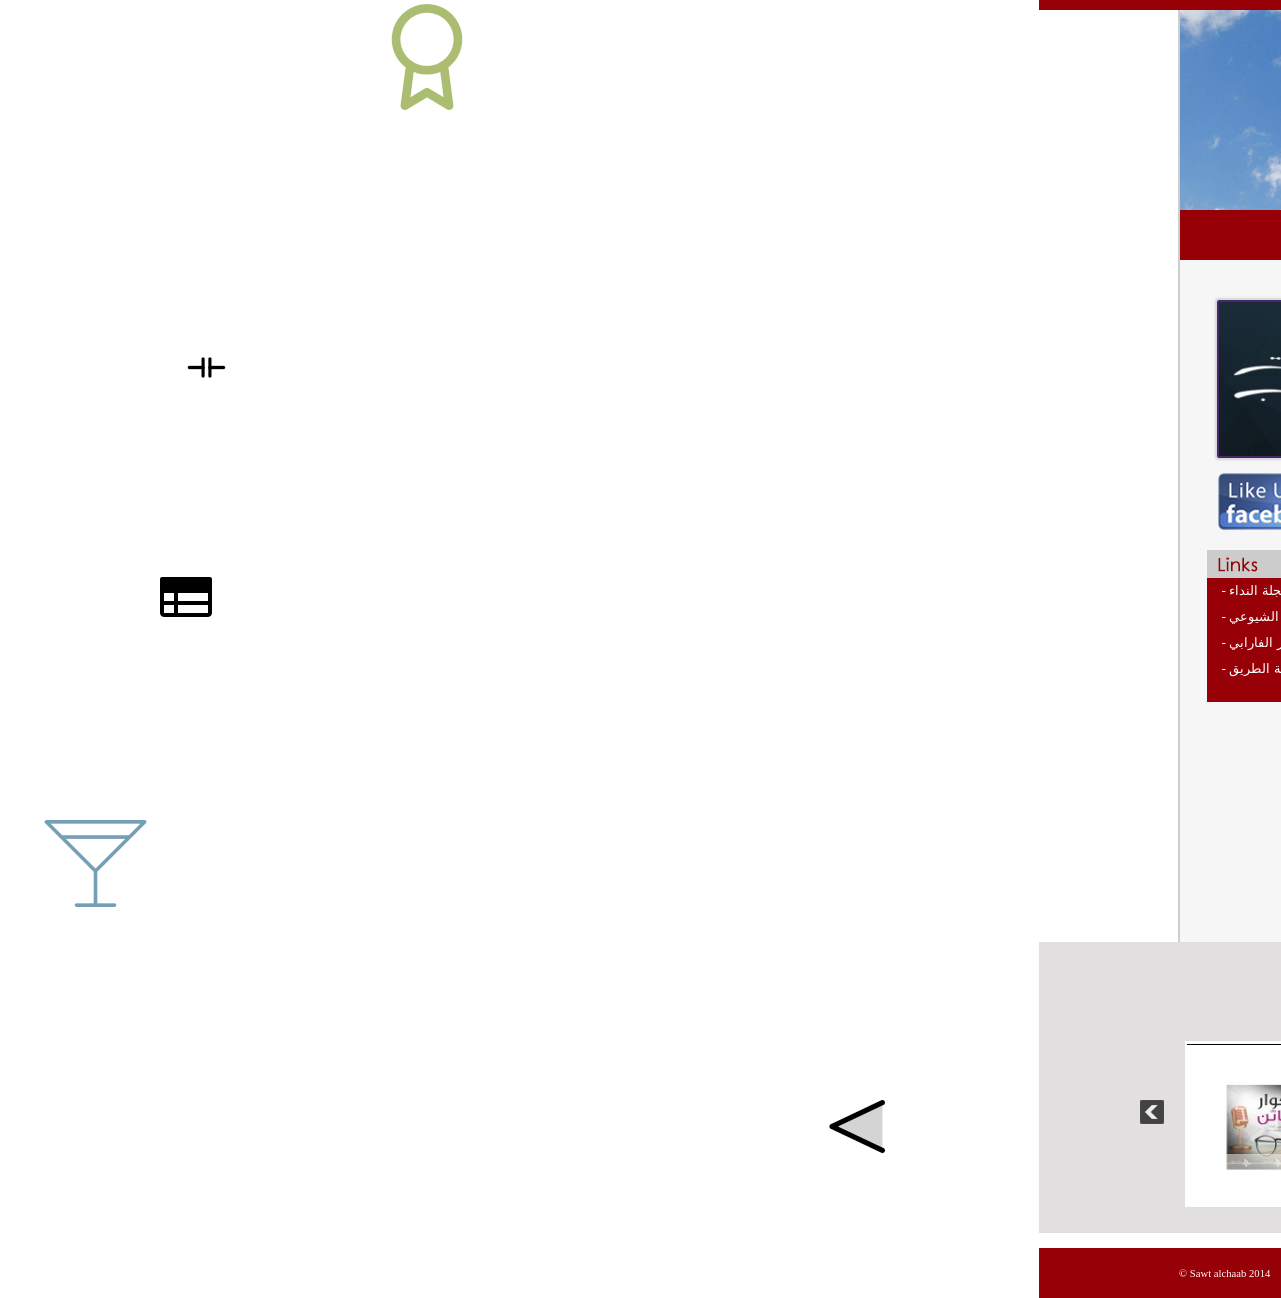 The image size is (1281, 1298). I want to click on navigate back to the previous screen, so click(858, 1126).